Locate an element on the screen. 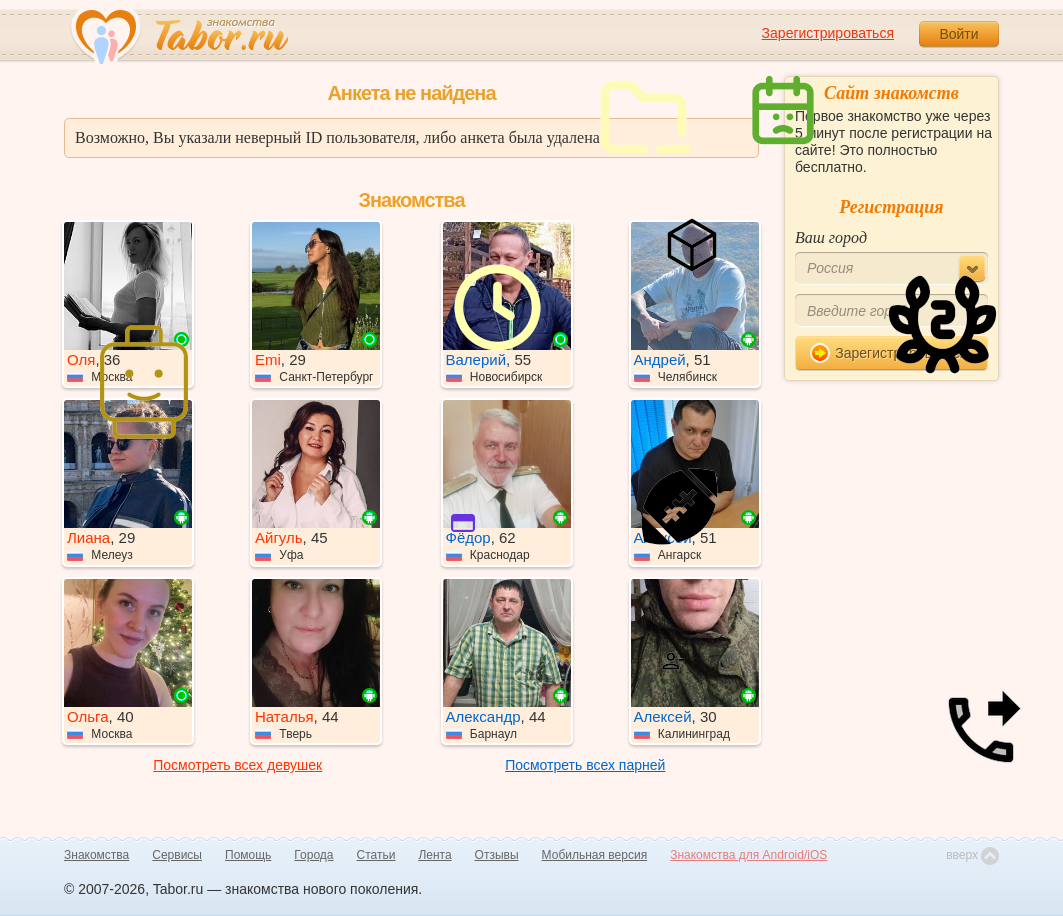  indicates second place ranking or achievement is located at coordinates (942, 324).